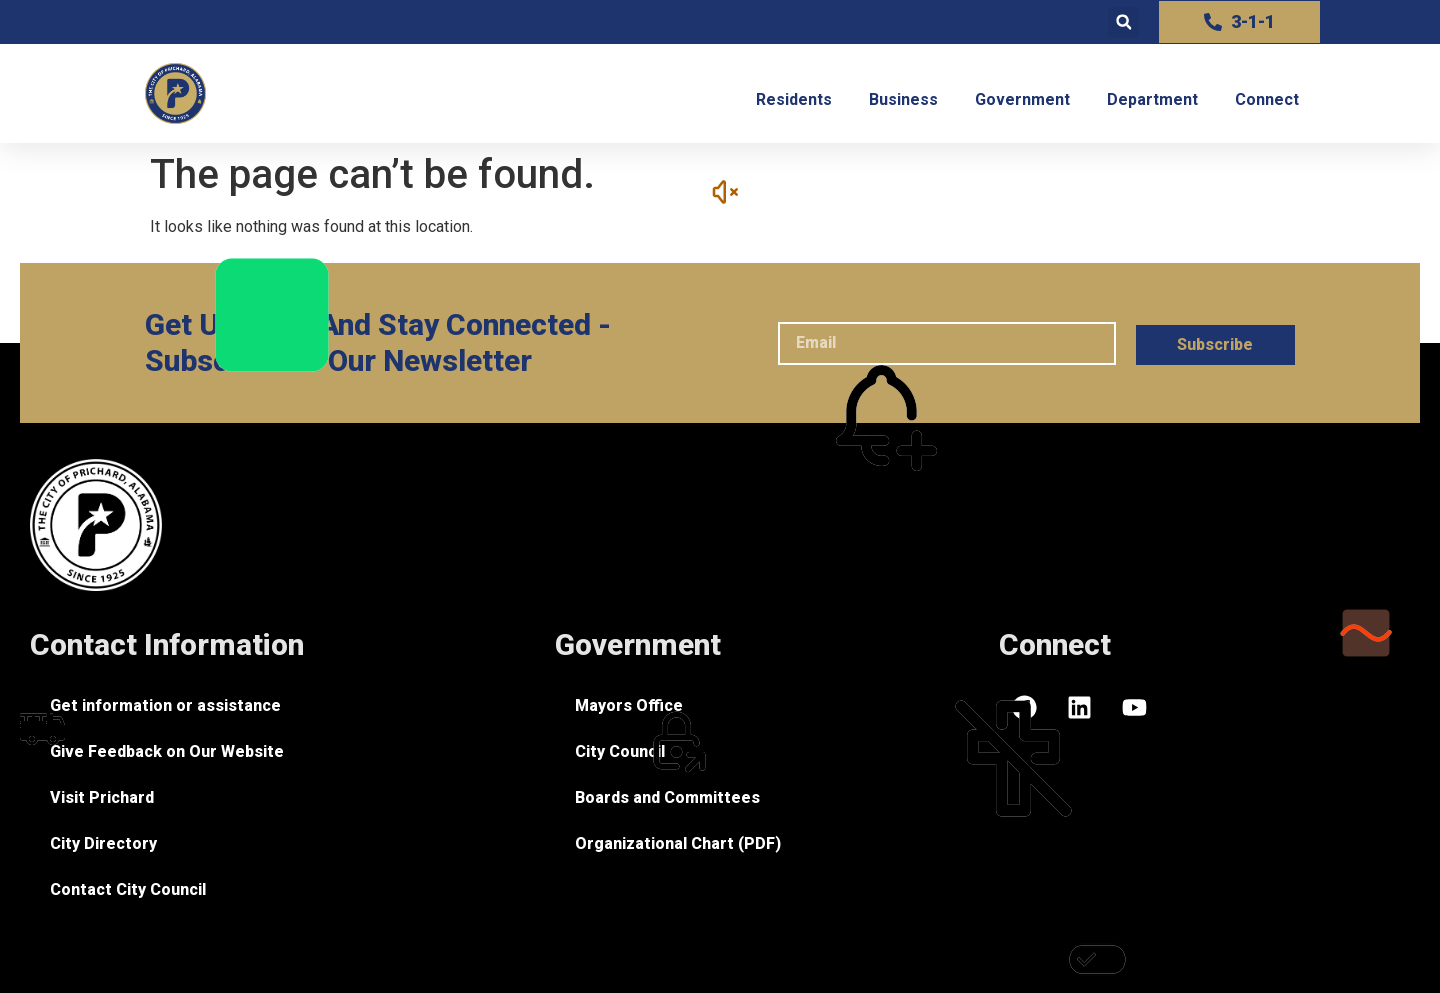  I want to click on mute audio or sound, so click(726, 192).